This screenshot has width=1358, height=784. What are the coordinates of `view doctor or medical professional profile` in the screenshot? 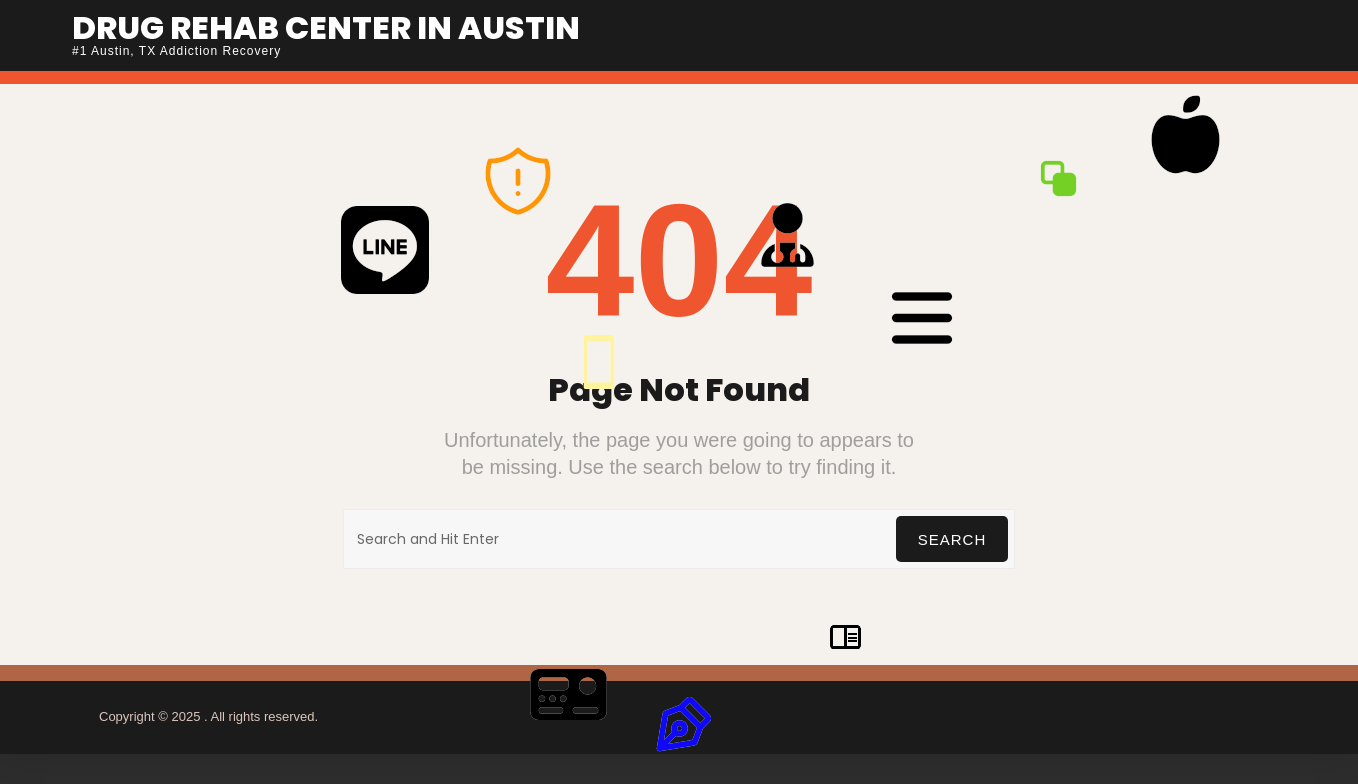 It's located at (787, 234).